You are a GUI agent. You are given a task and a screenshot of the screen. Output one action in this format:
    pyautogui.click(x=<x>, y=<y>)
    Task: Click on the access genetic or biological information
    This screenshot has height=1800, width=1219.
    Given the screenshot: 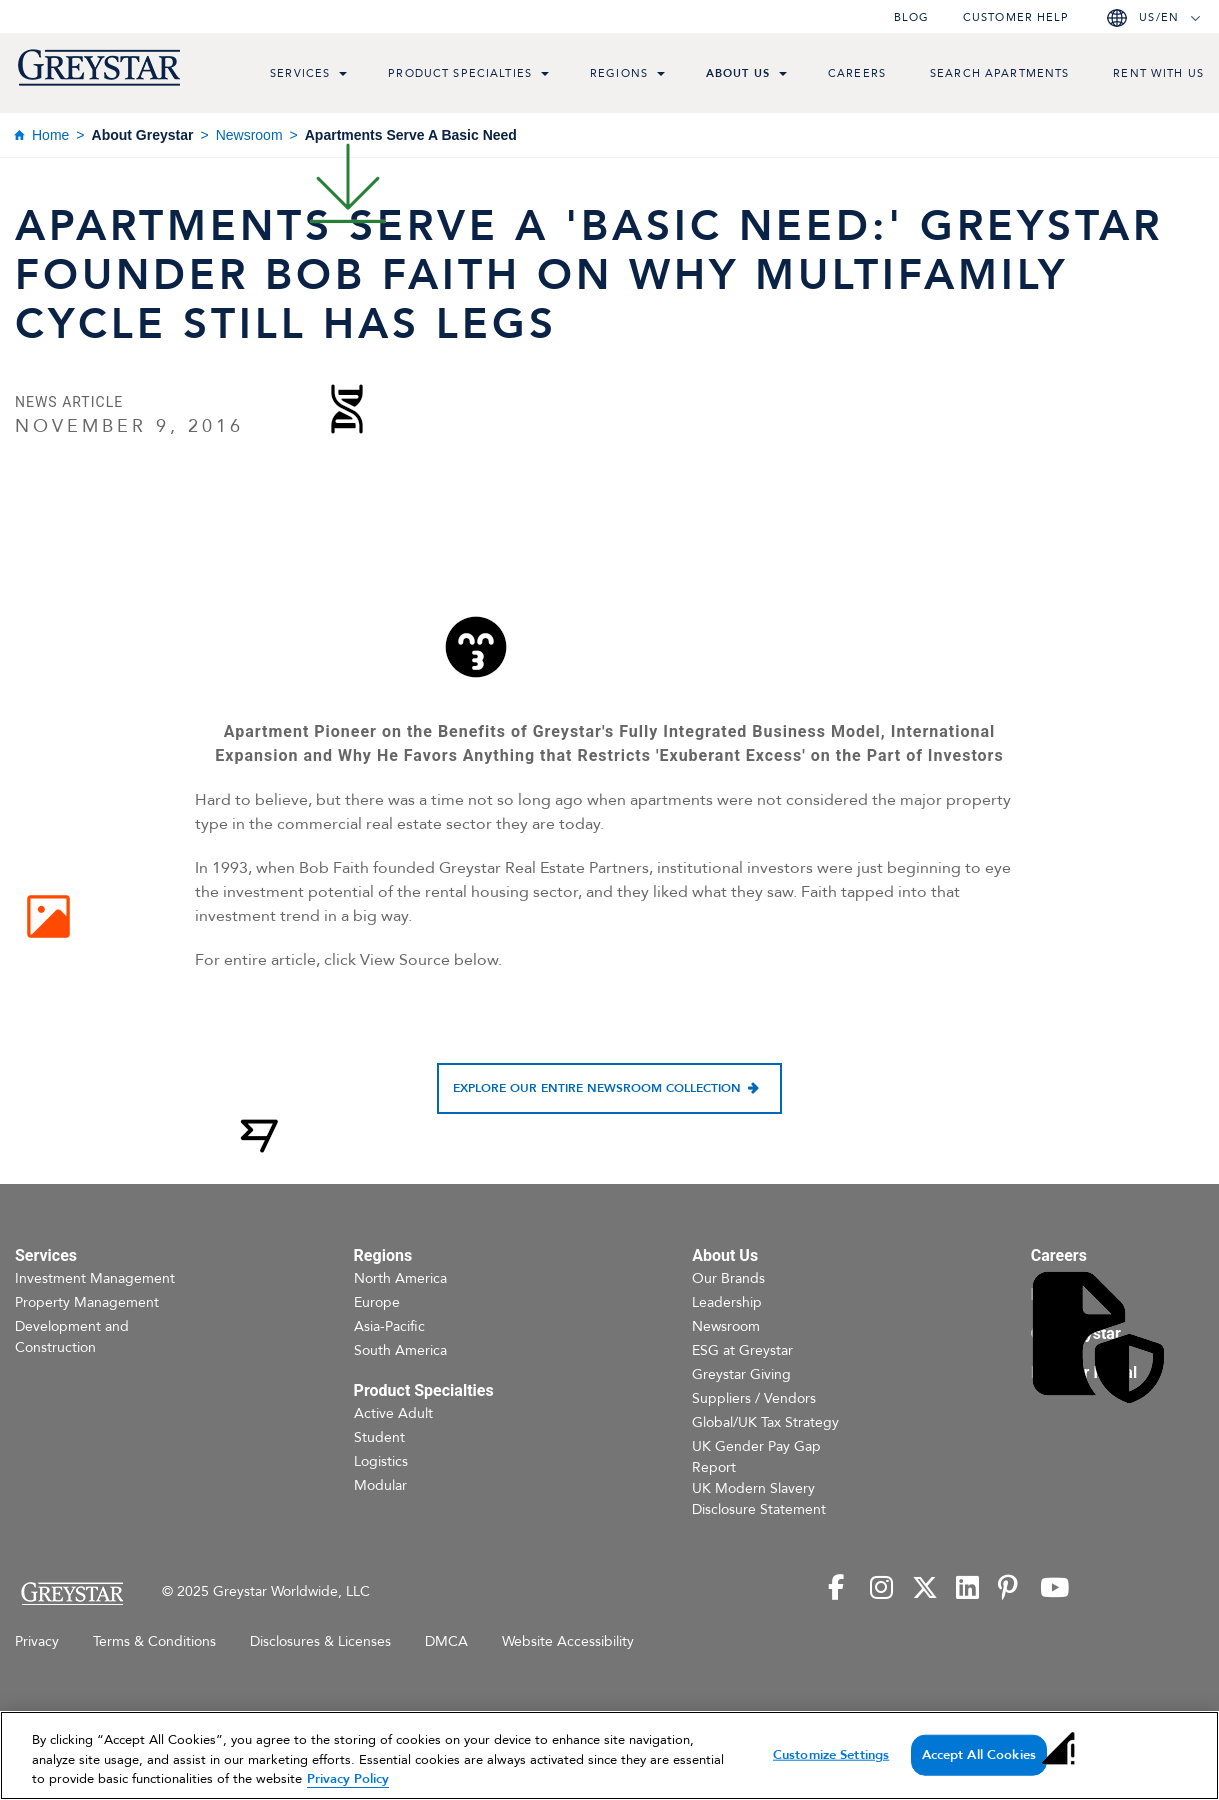 What is the action you would take?
    pyautogui.click(x=347, y=409)
    